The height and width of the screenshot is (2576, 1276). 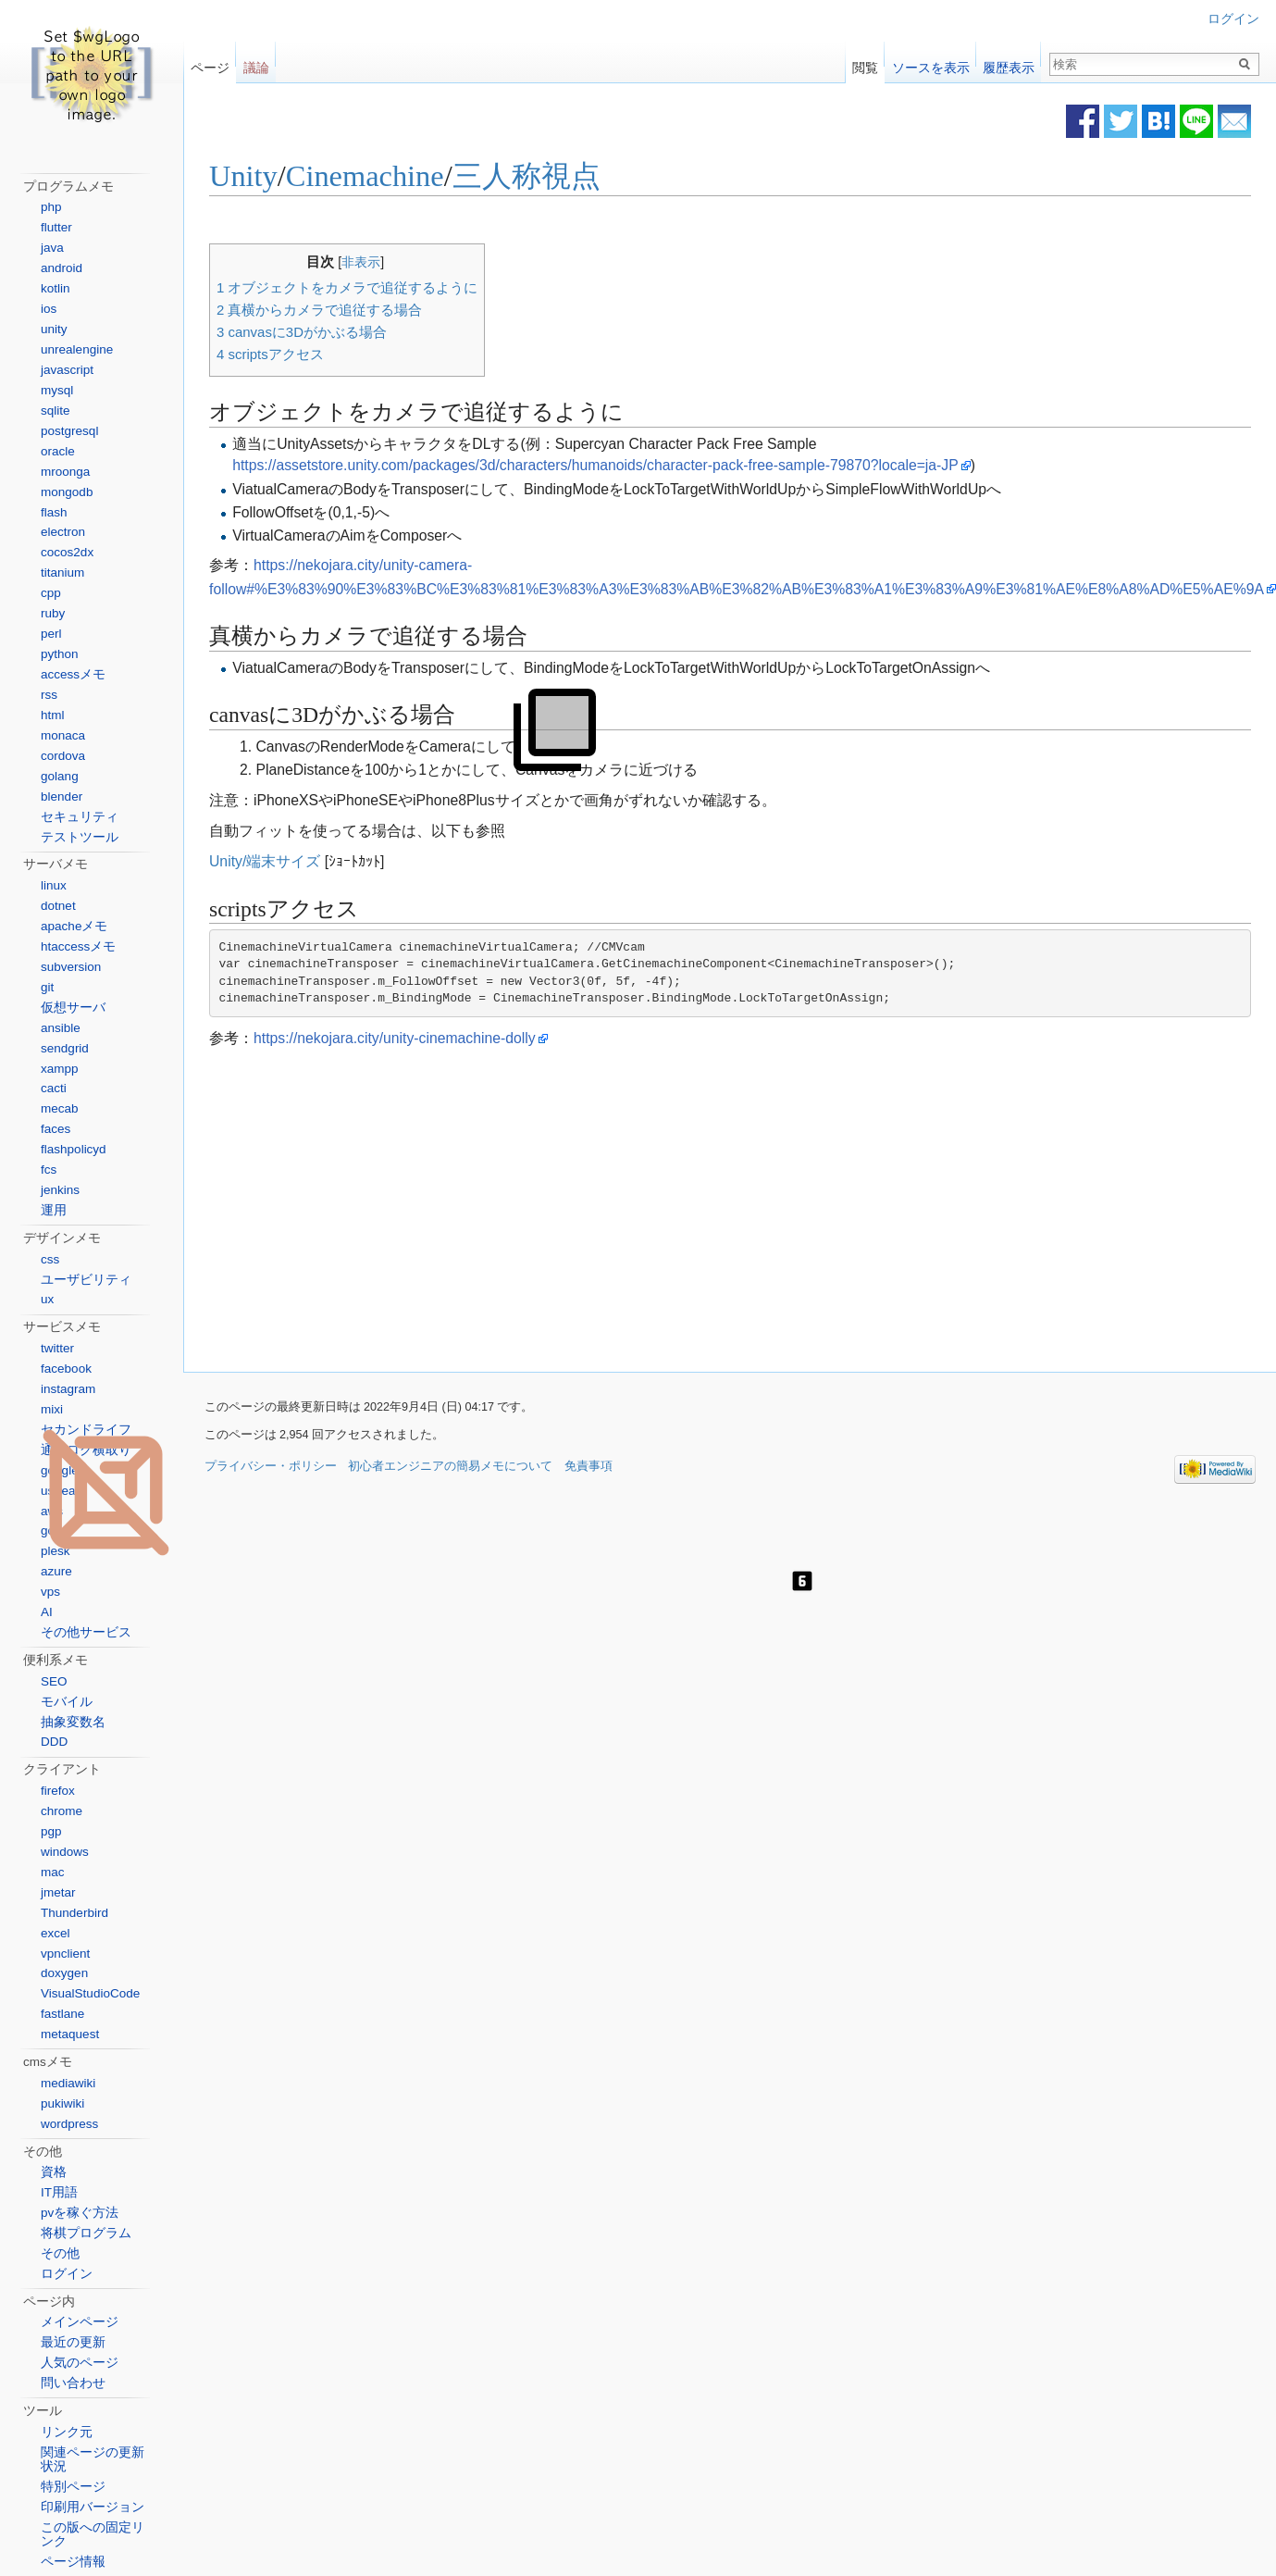 I want to click on view stacked or layered content, so click(x=554, y=729).